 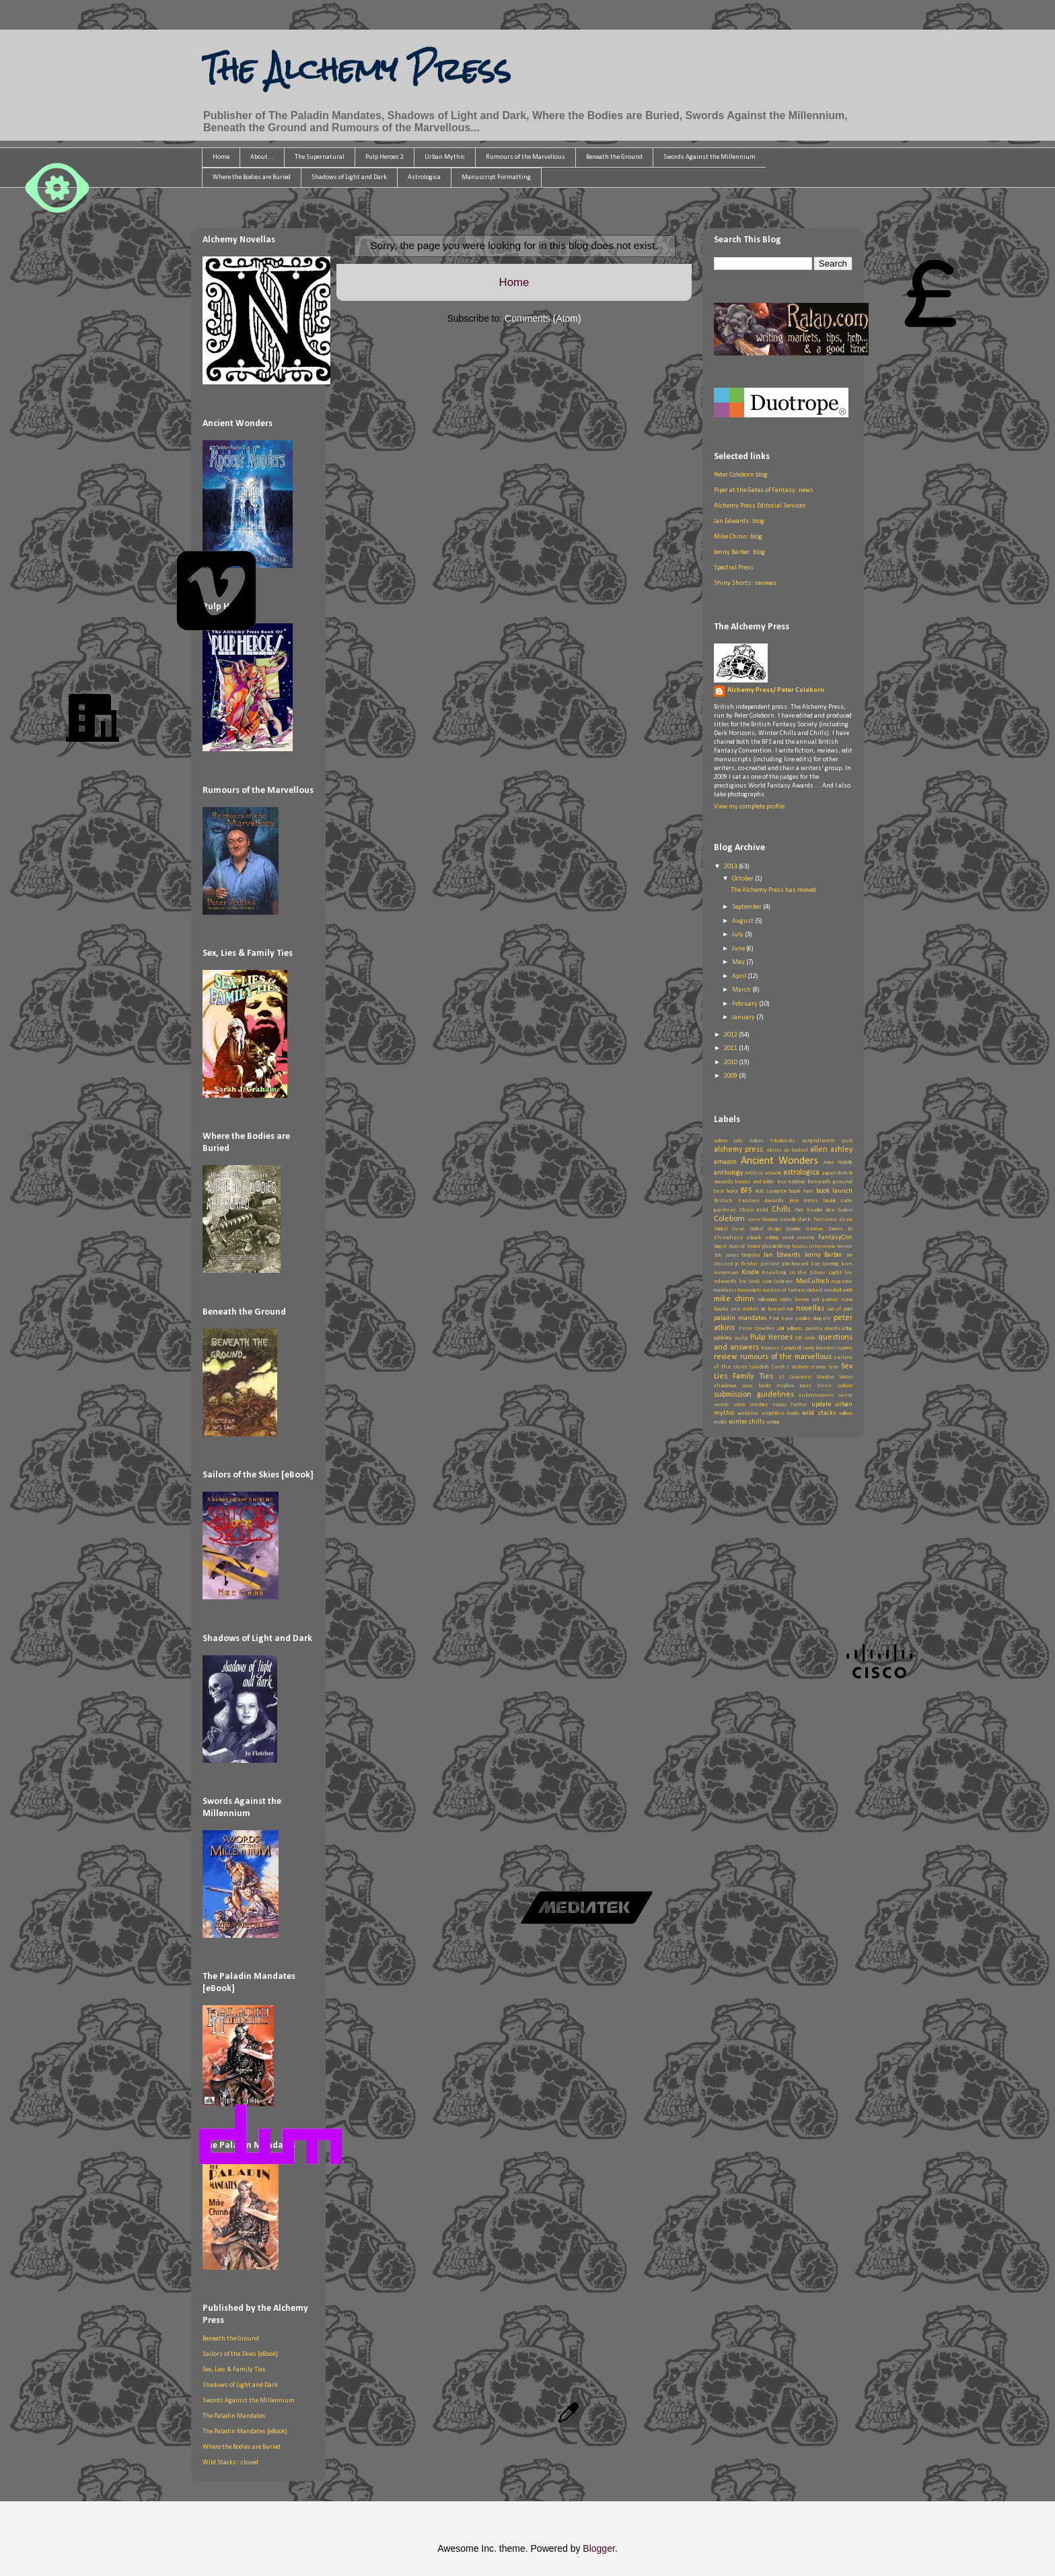 I want to click on MediaTek company logo, so click(x=587, y=1908).